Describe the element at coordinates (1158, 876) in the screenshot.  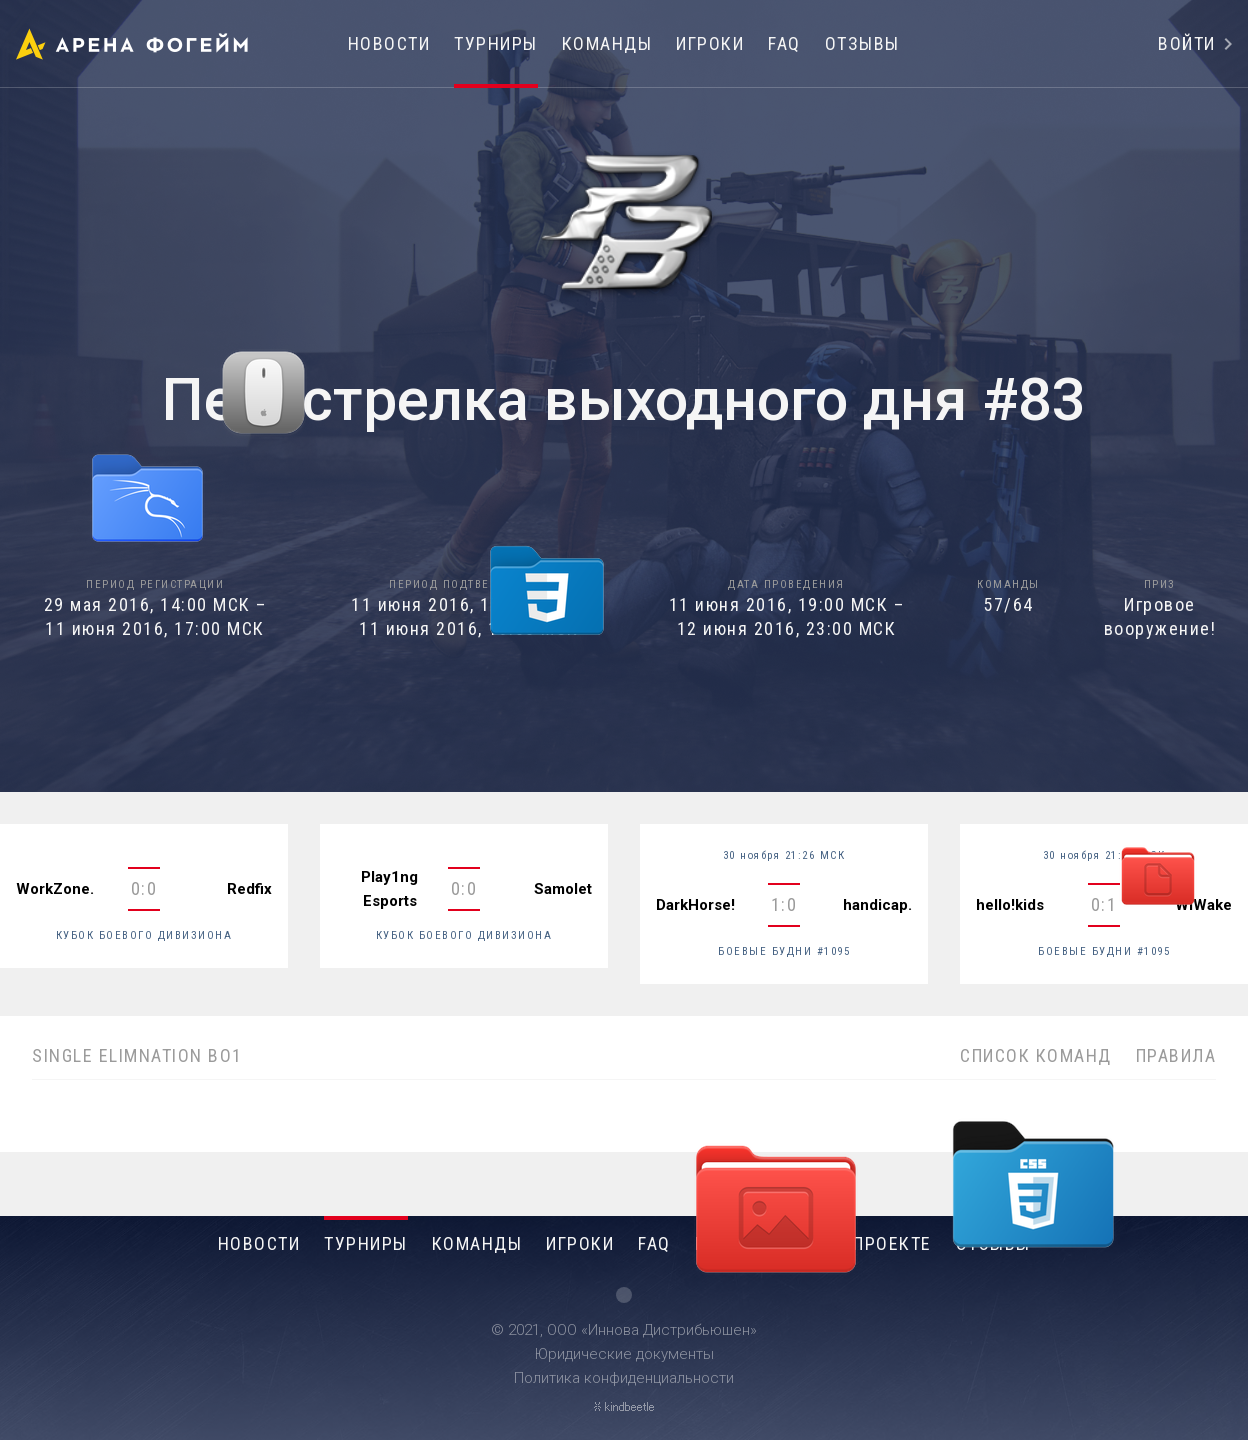
I see `open your documents folder` at that location.